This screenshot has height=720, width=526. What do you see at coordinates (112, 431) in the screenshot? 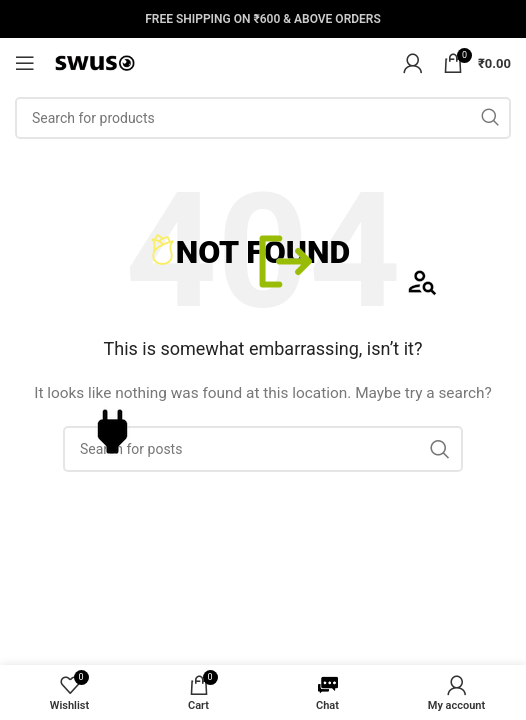
I see `indicates device is charging or connected to power` at bounding box center [112, 431].